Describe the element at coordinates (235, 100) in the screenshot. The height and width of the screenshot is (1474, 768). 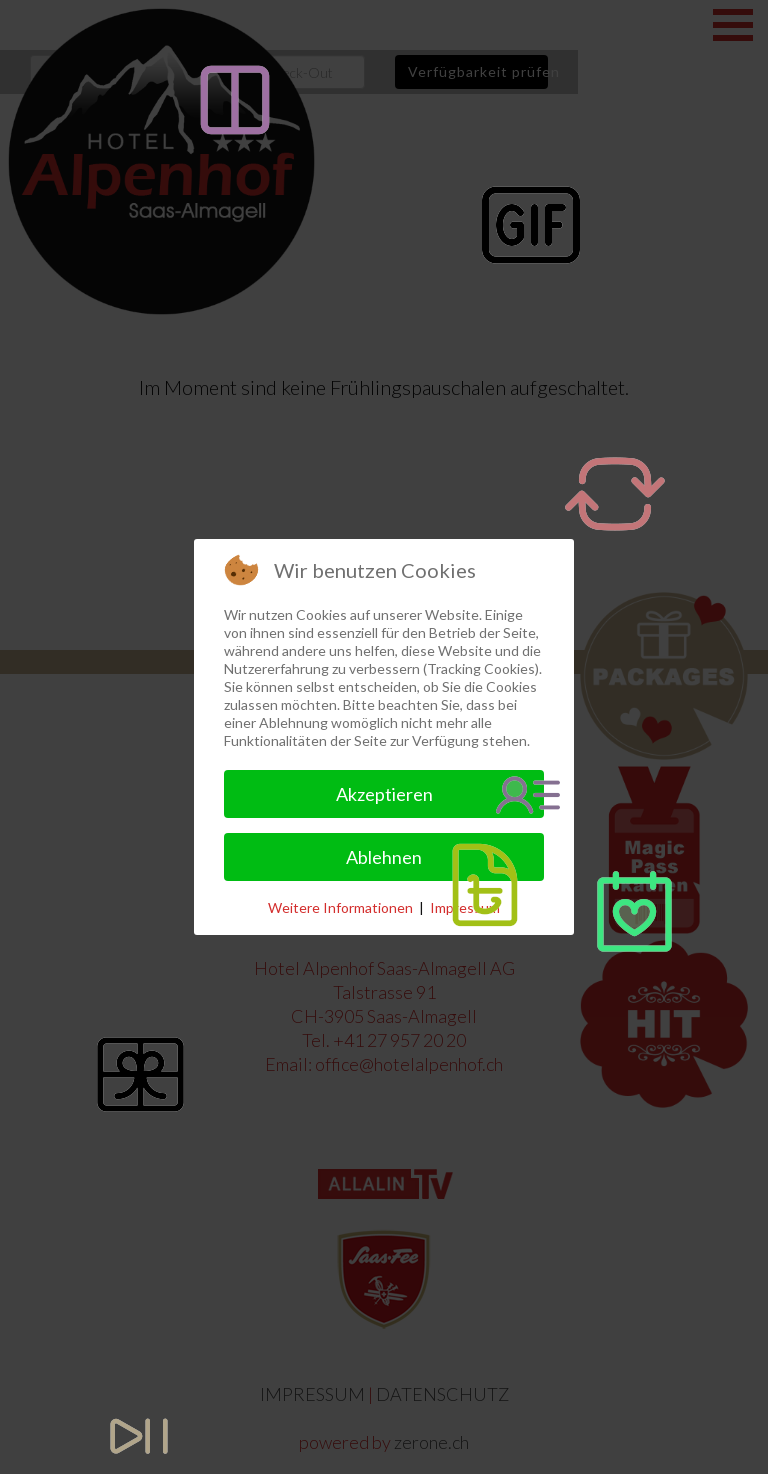
I see `switch to column layout view` at that location.